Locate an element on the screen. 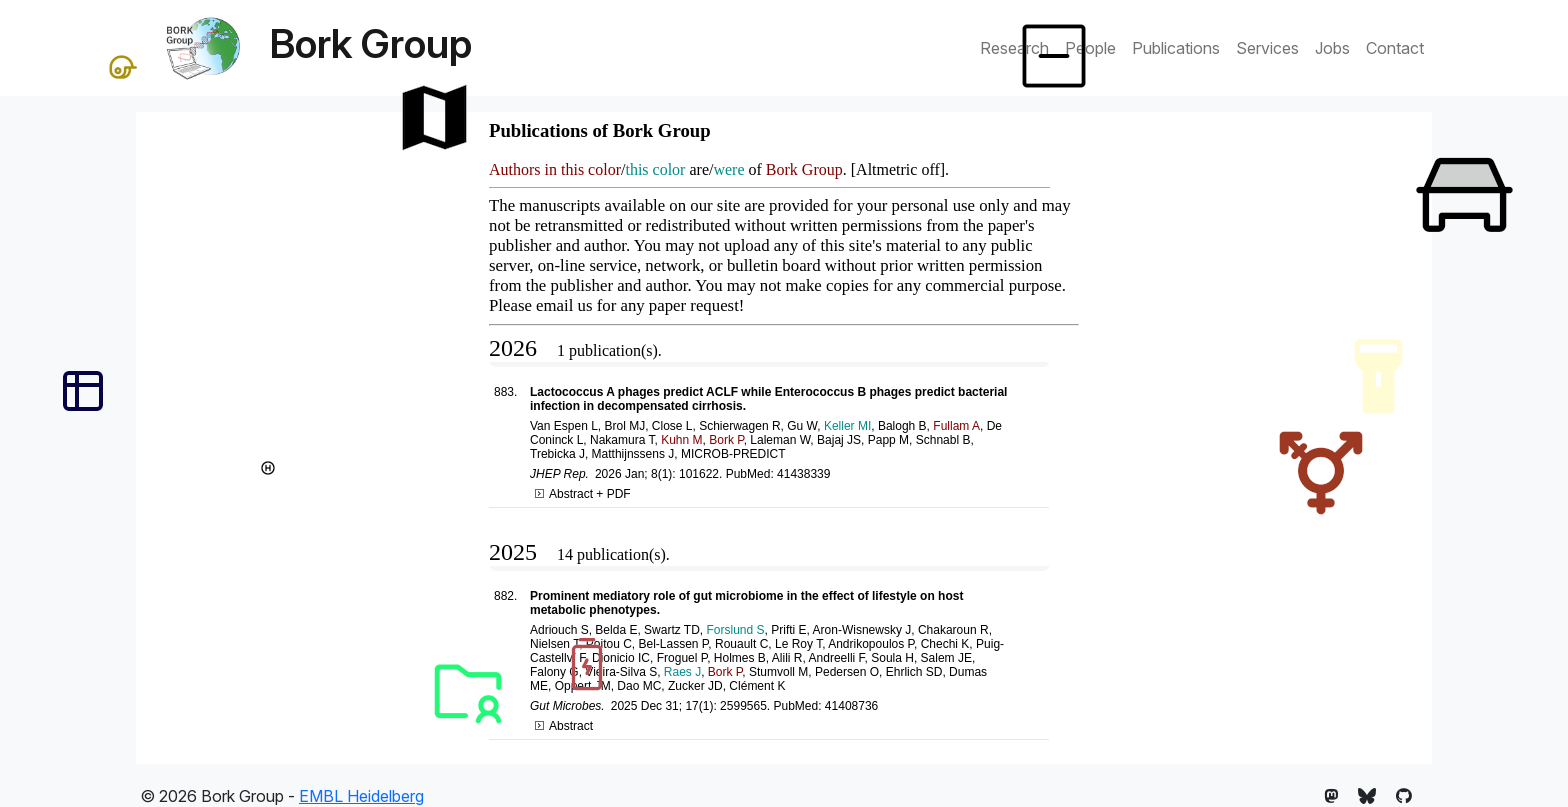 Image resolution: width=1568 pixels, height=807 pixels. remove or collapse an item is located at coordinates (1054, 56).